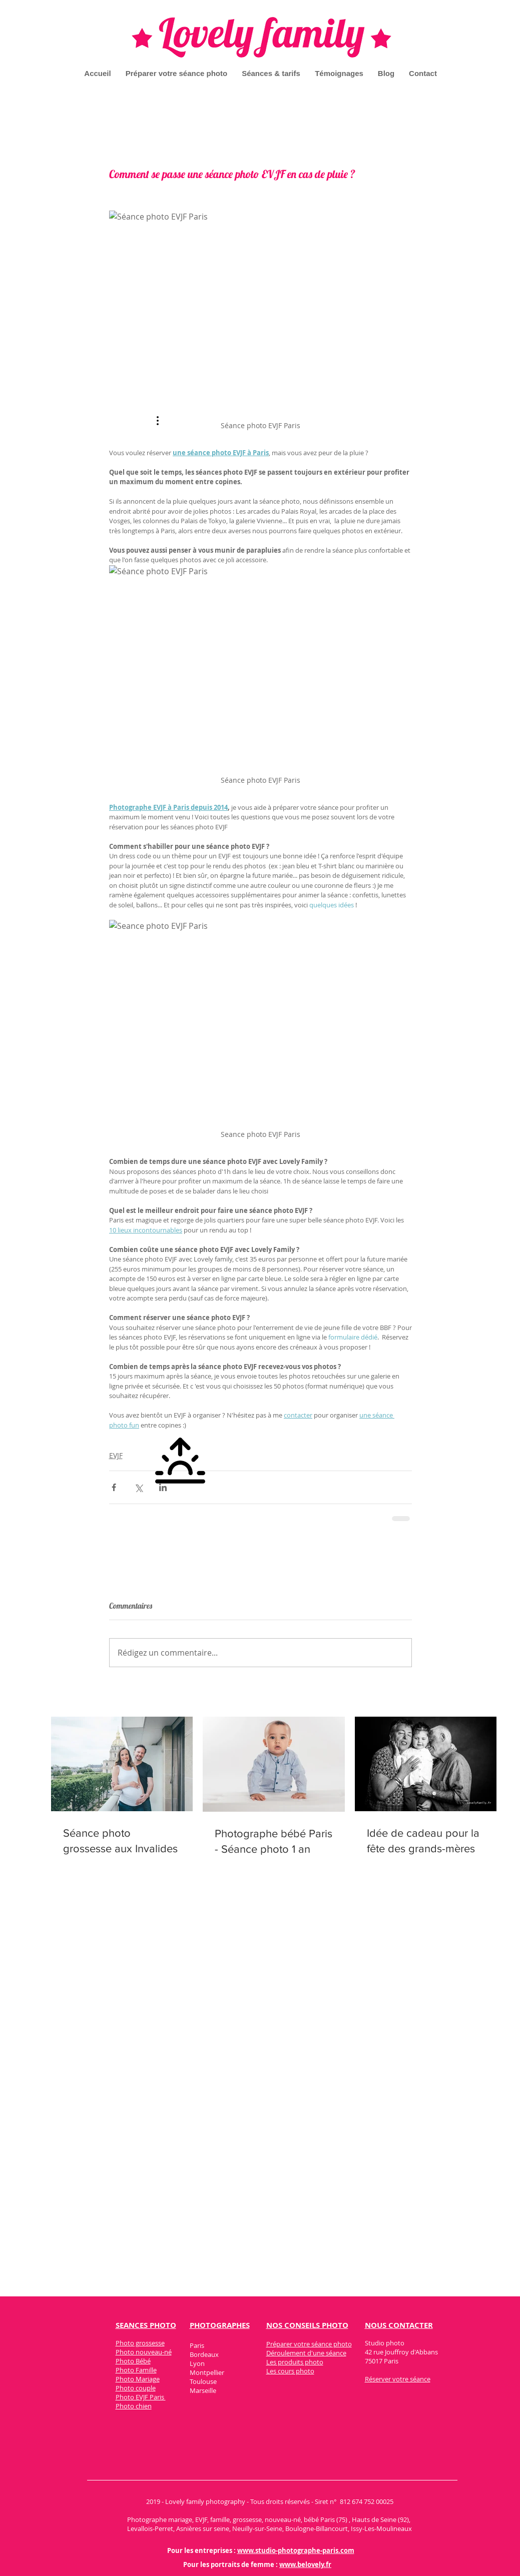 The image size is (520, 2576). I want to click on open additional options menu, so click(158, 421).